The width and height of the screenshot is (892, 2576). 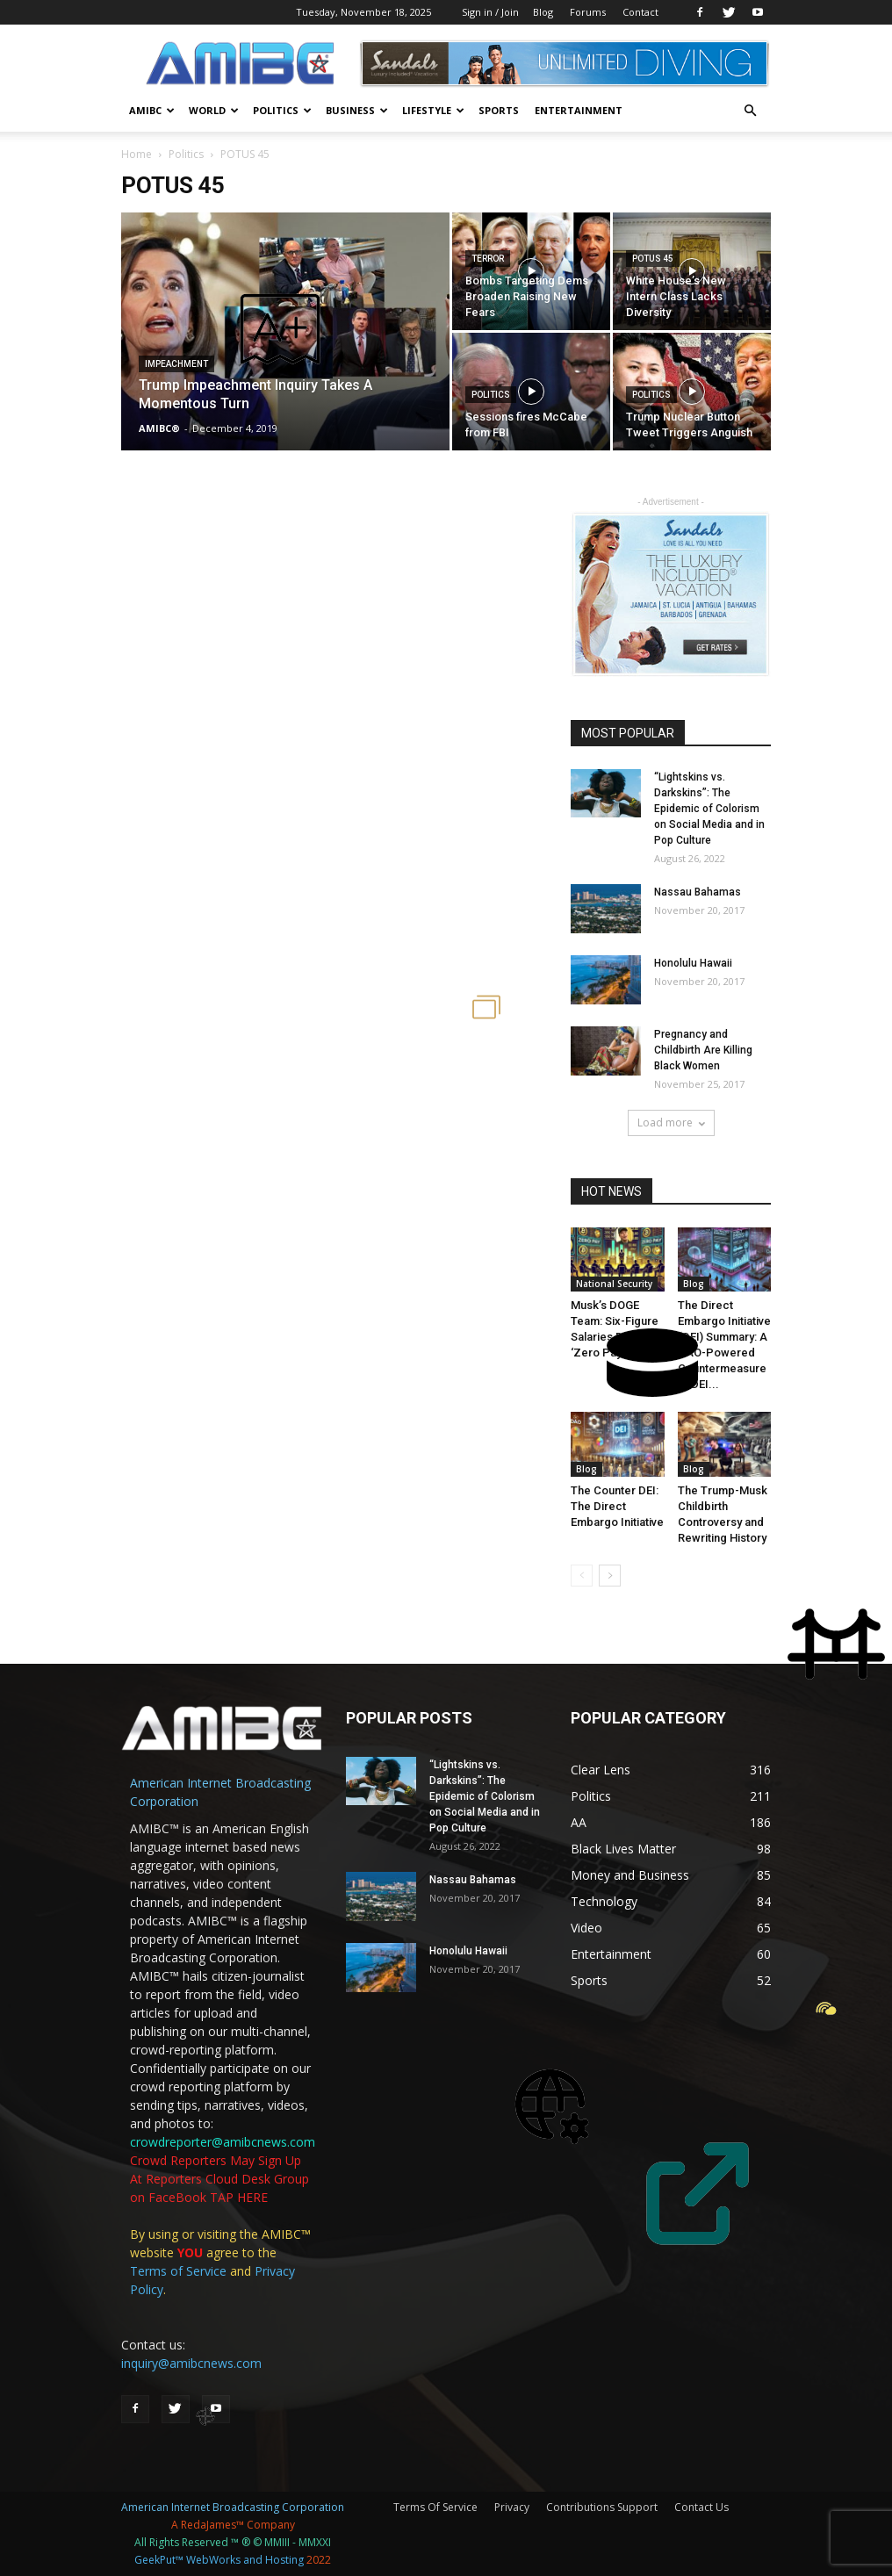 I want to click on view exam or test results, so click(x=280, y=327).